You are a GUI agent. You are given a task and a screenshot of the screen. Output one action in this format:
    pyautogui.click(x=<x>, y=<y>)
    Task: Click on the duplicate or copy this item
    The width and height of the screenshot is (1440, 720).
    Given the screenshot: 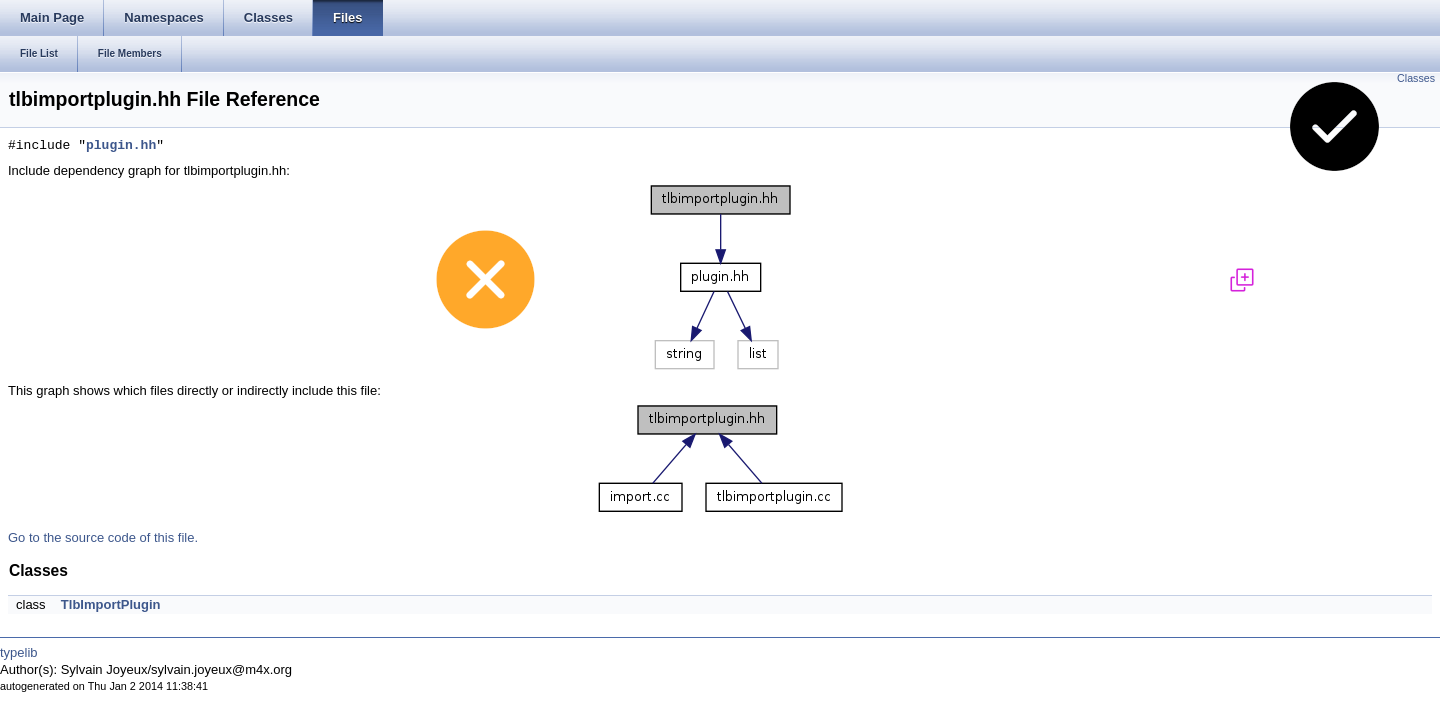 What is the action you would take?
    pyautogui.click(x=1242, y=280)
    